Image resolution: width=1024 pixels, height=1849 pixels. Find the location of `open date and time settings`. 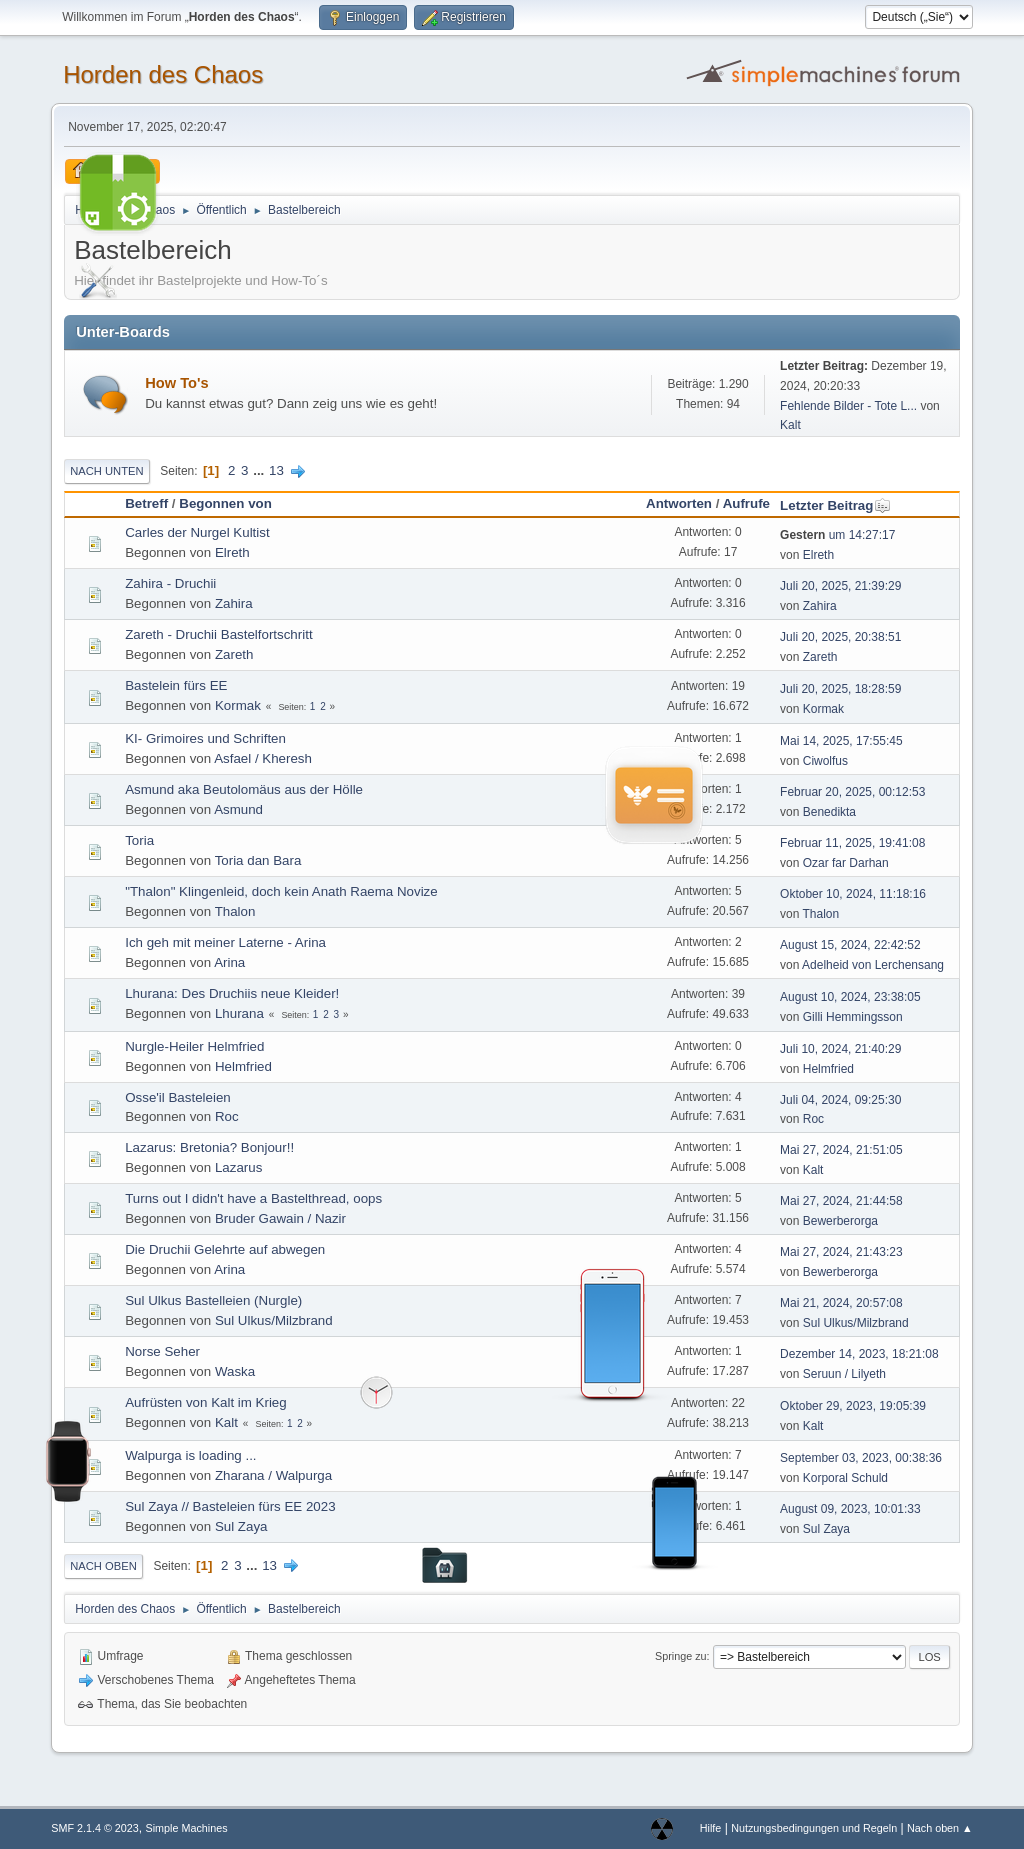

open date and time settings is located at coordinates (376, 1392).